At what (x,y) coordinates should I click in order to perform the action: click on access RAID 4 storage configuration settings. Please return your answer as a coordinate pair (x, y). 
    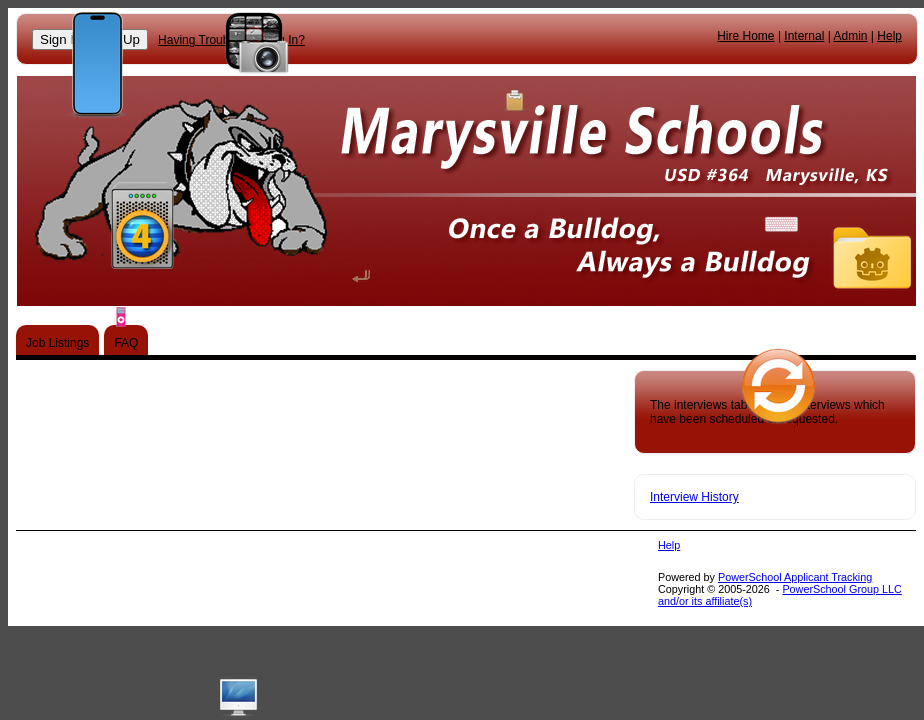
    Looking at the image, I should click on (142, 225).